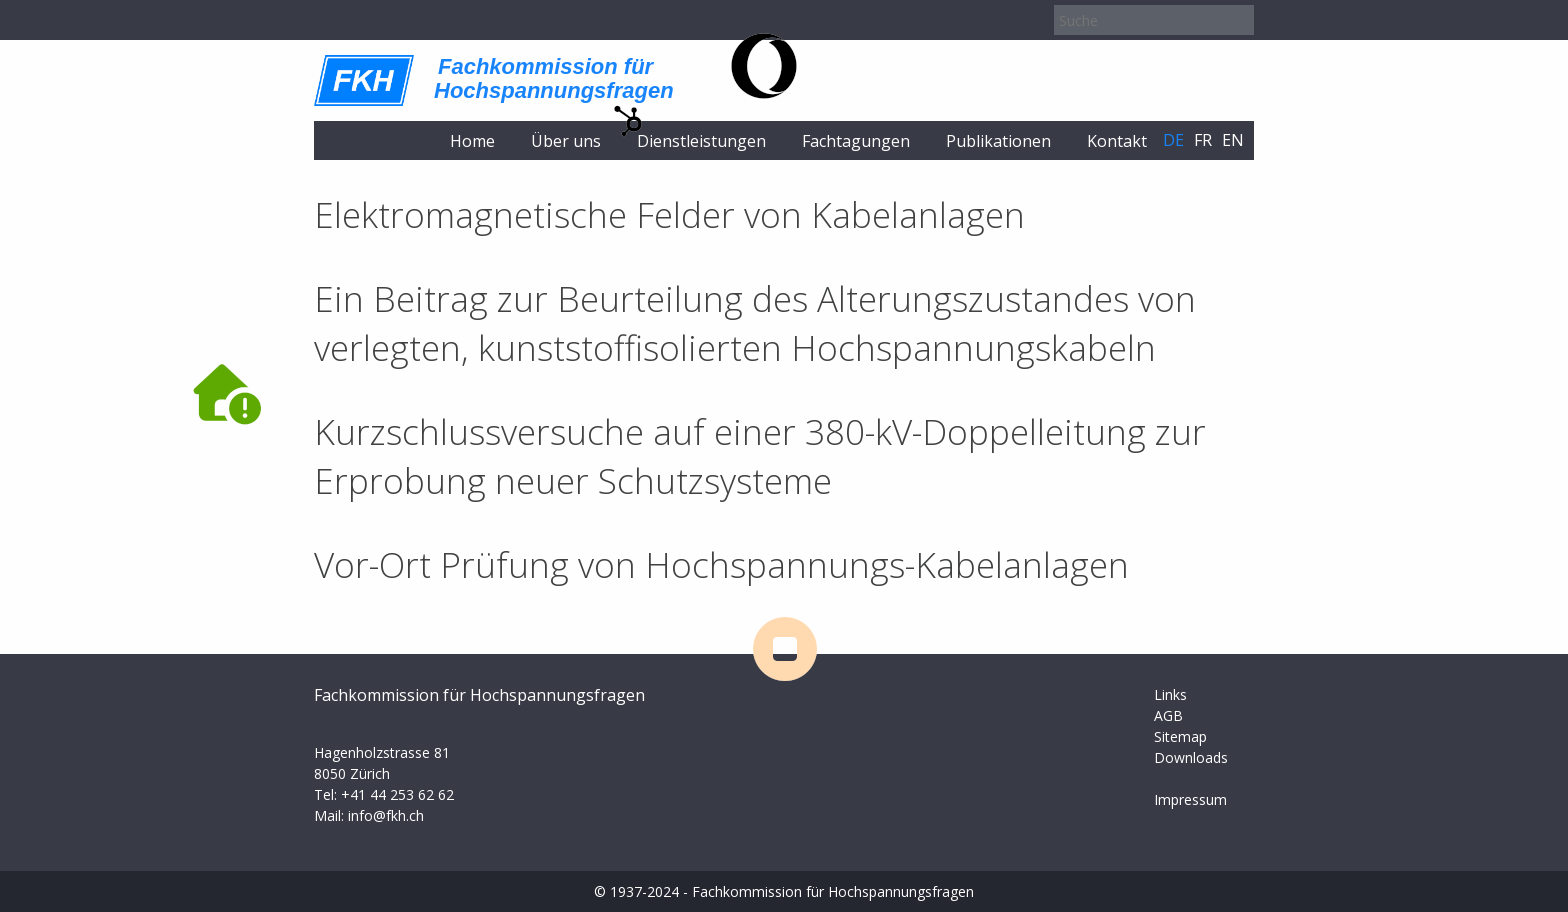 The image size is (1568, 912). Describe the element at coordinates (225, 392) in the screenshot. I see `home alert or warning notification` at that location.